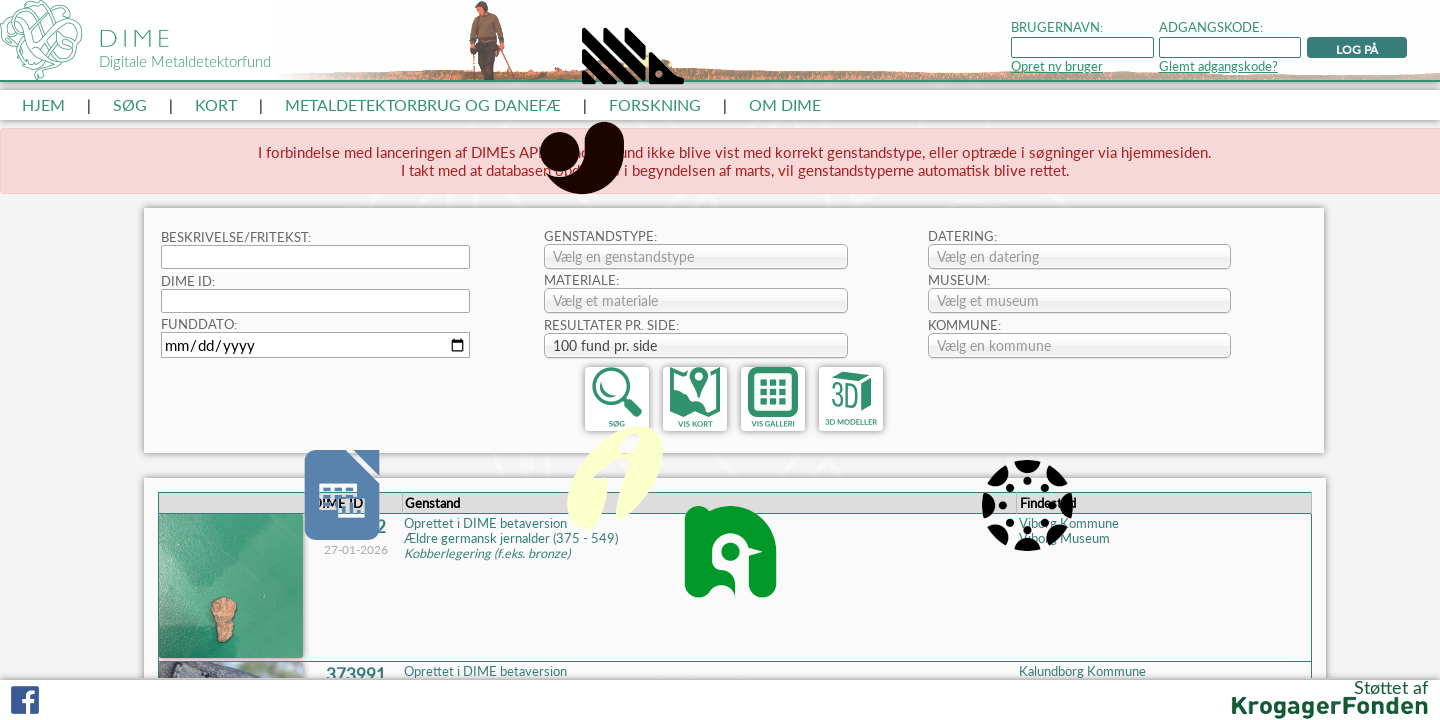 The height and width of the screenshot is (720, 1440). I want to click on open LibreOffice Calc spreadsheet application, so click(342, 495).